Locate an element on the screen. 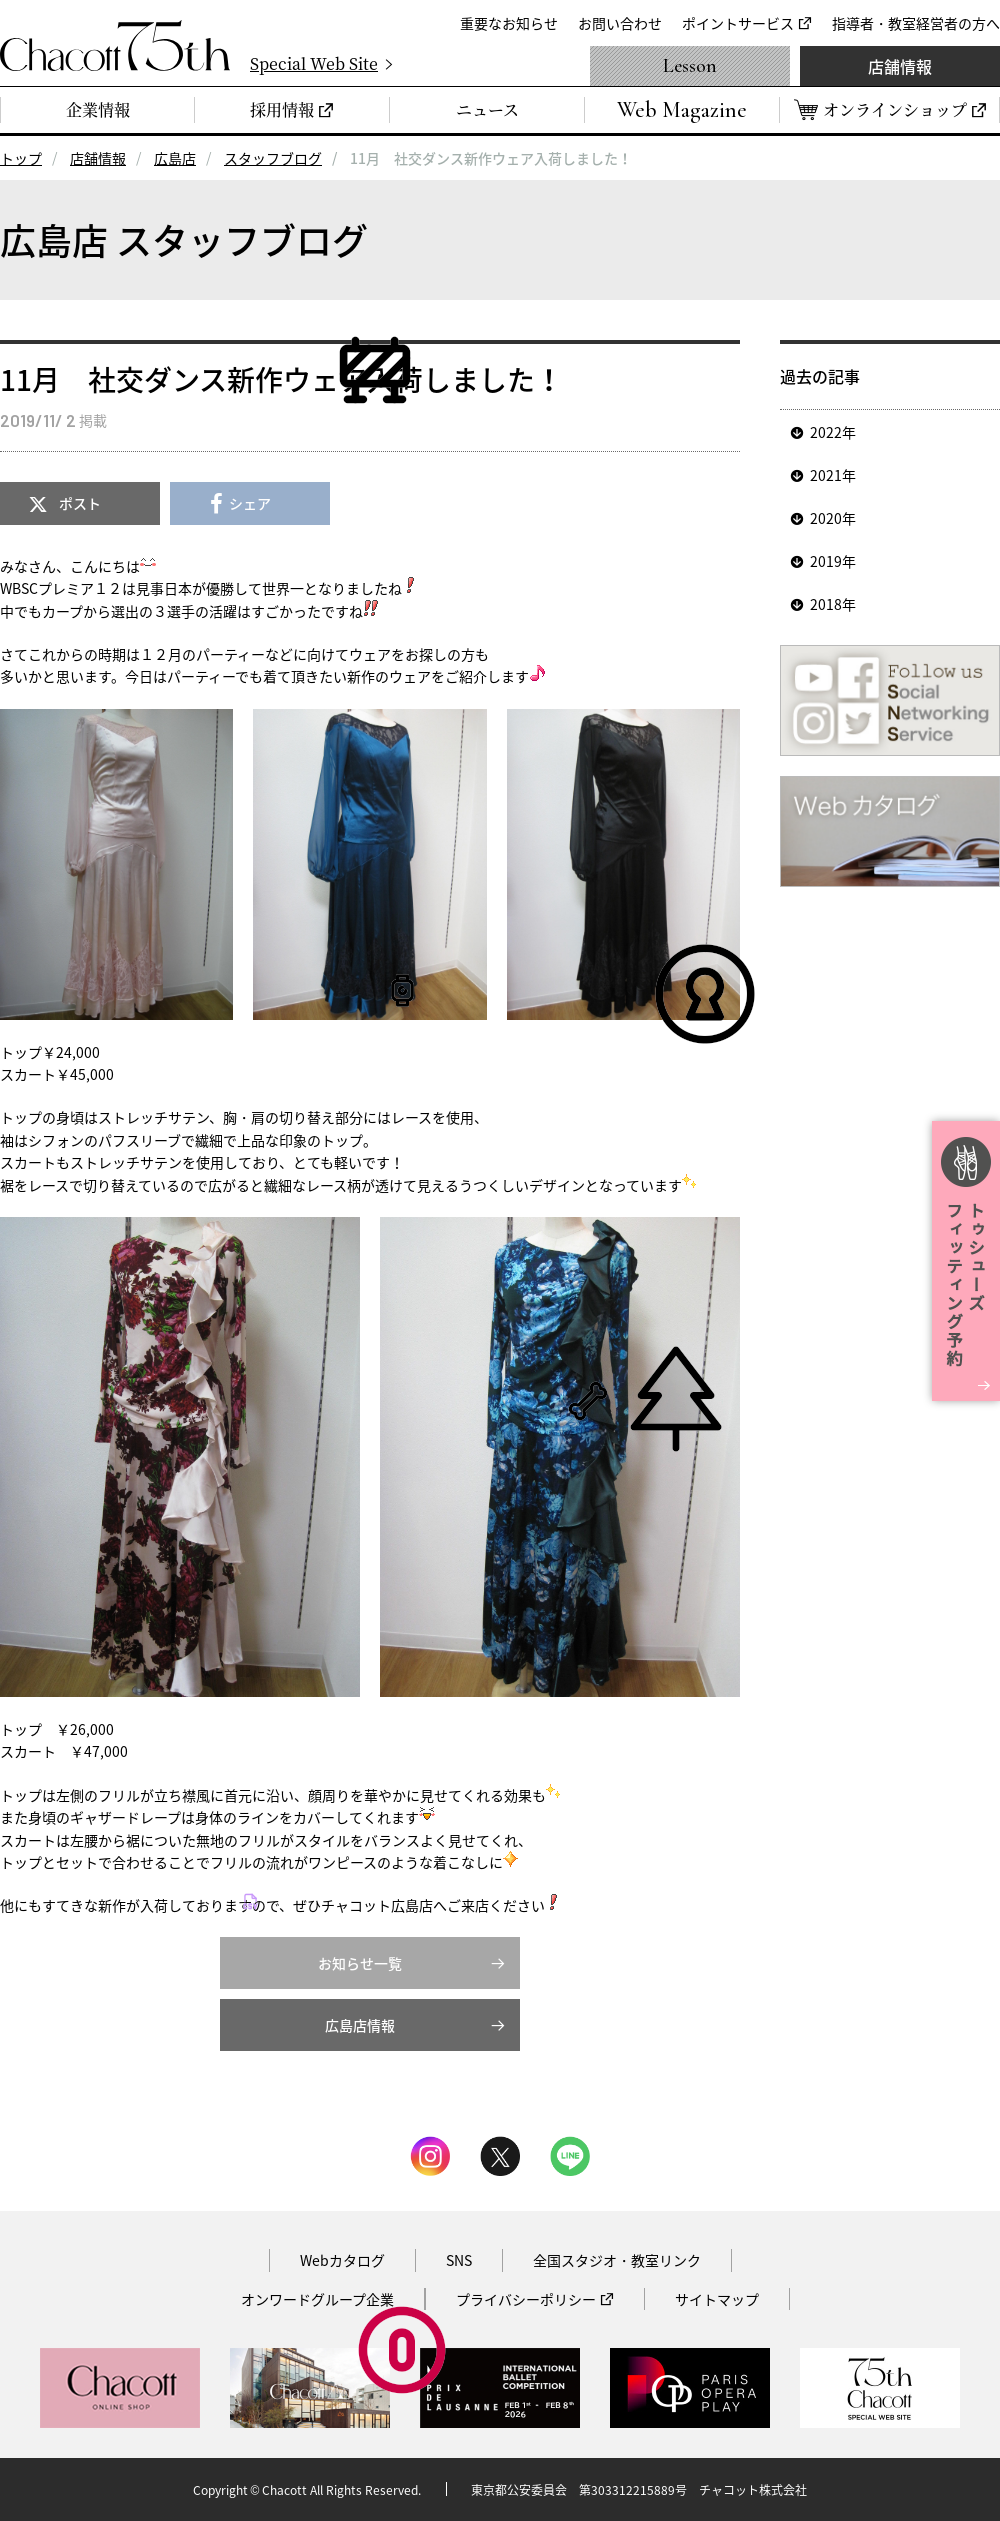  indicates a CSV file type is located at coordinates (250, 1901).